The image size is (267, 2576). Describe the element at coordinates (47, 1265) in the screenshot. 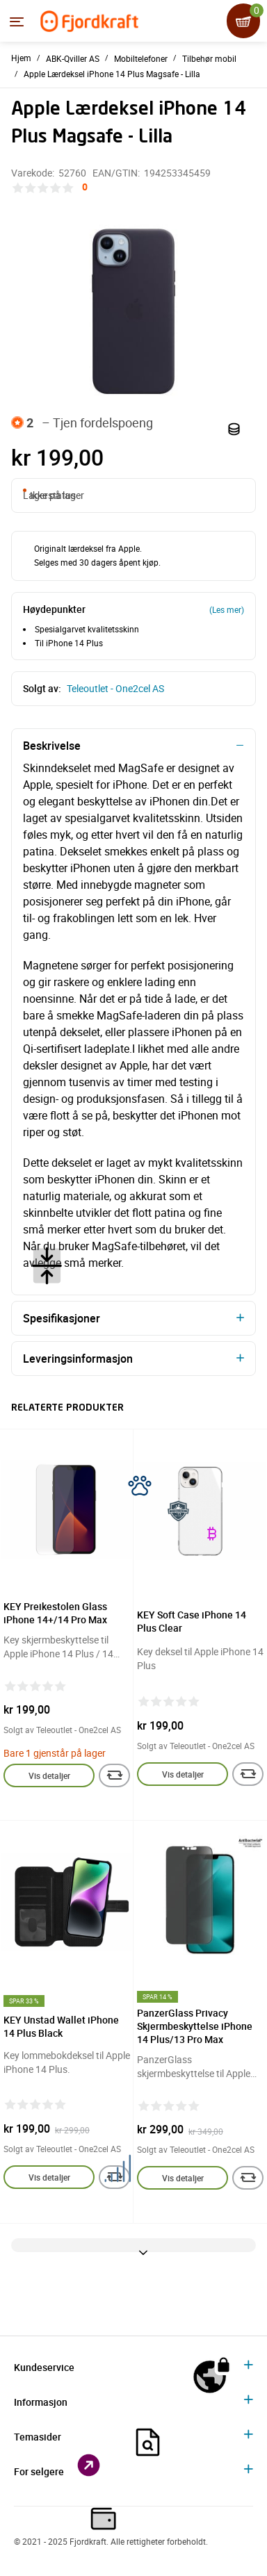

I see `collapse content vertically` at that location.